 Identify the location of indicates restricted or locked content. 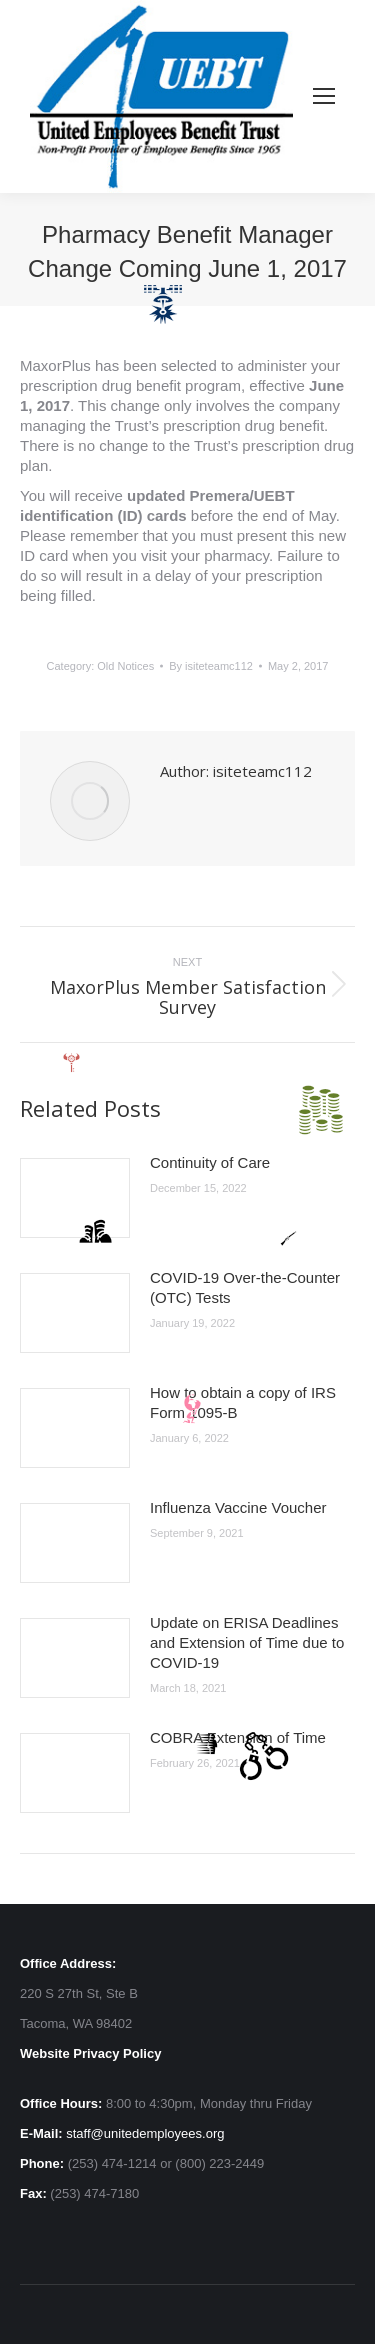
(264, 1756).